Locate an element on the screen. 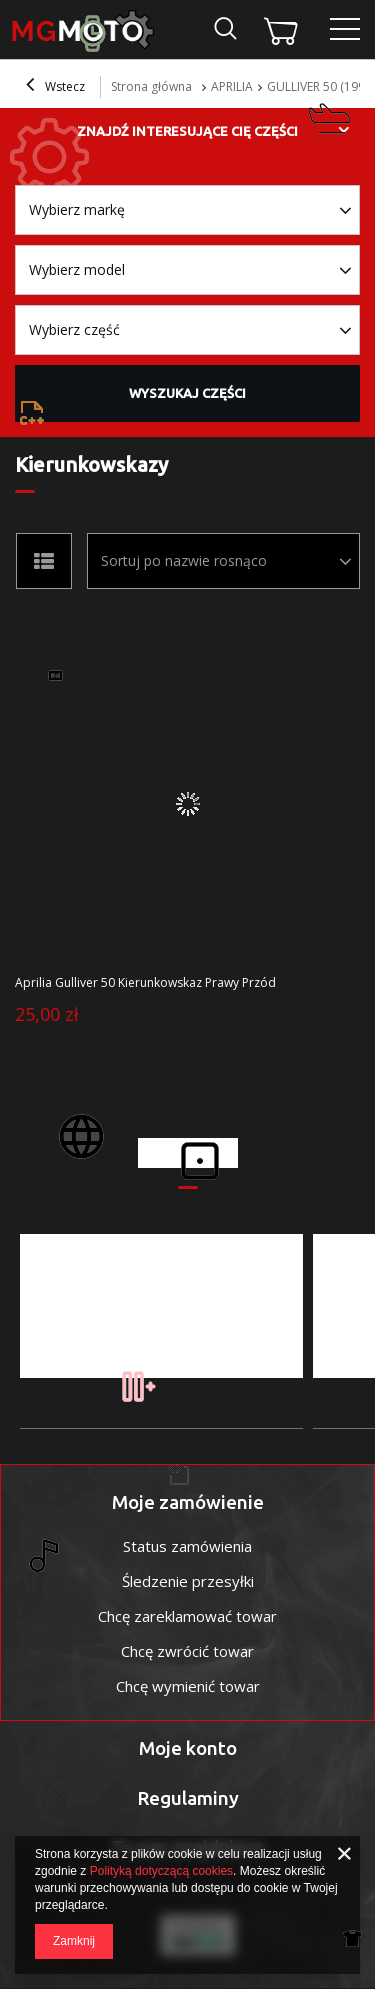 The image size is (375, 1989). add a new column to the right is located at coordinates (136, 1386).